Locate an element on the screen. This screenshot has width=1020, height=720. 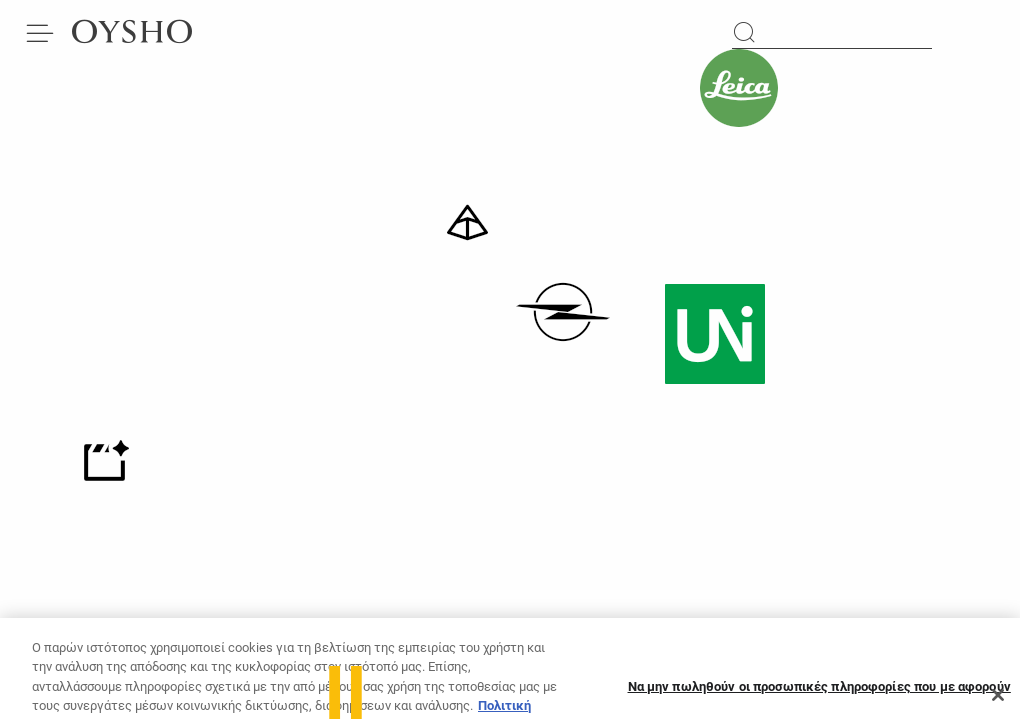
unicode consortium logo is located at coordinates (715, 334).